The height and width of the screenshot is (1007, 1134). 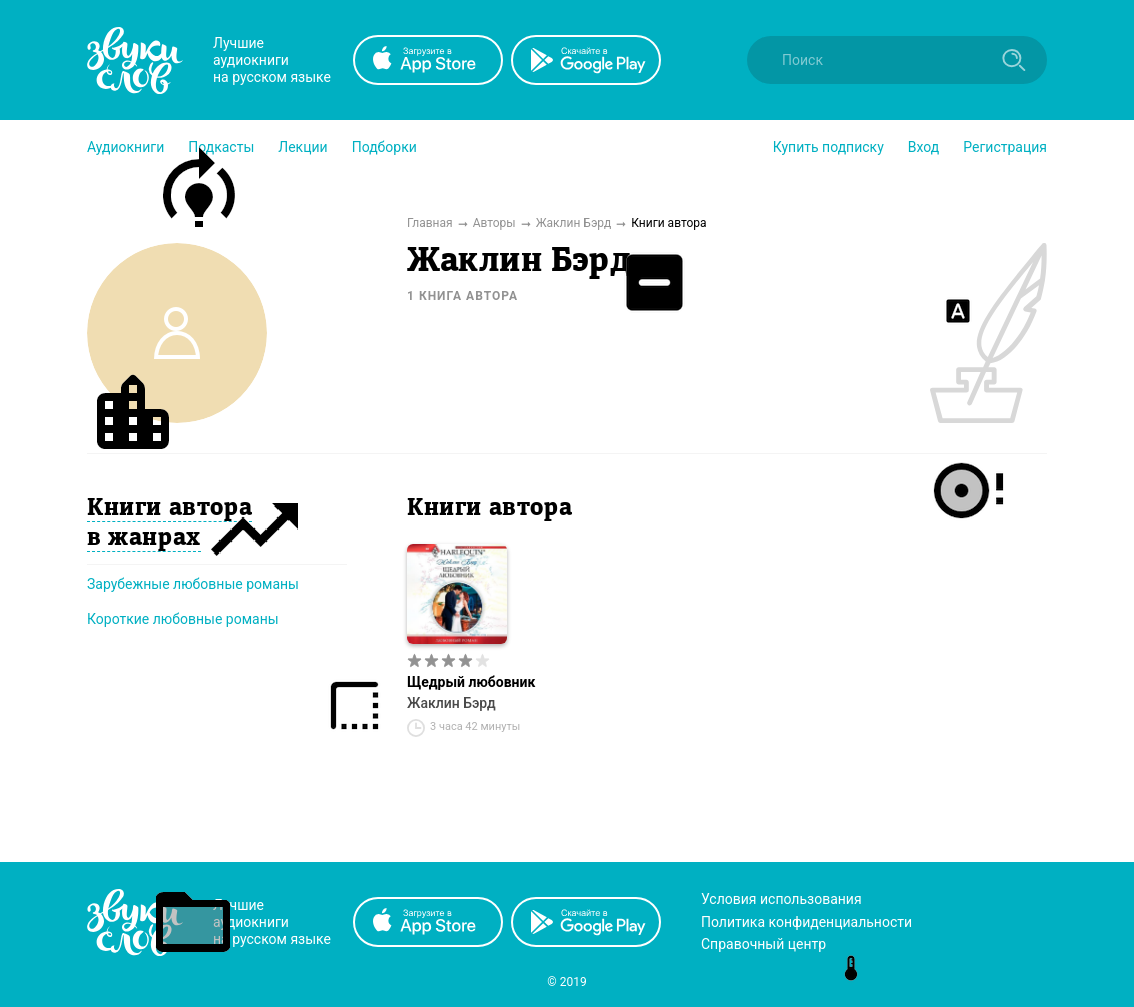 What do you see at coordinates (654, 282) in the screenshot?
I see `indicates partial selection in a multi-select list` at bounding box center [654, 282].